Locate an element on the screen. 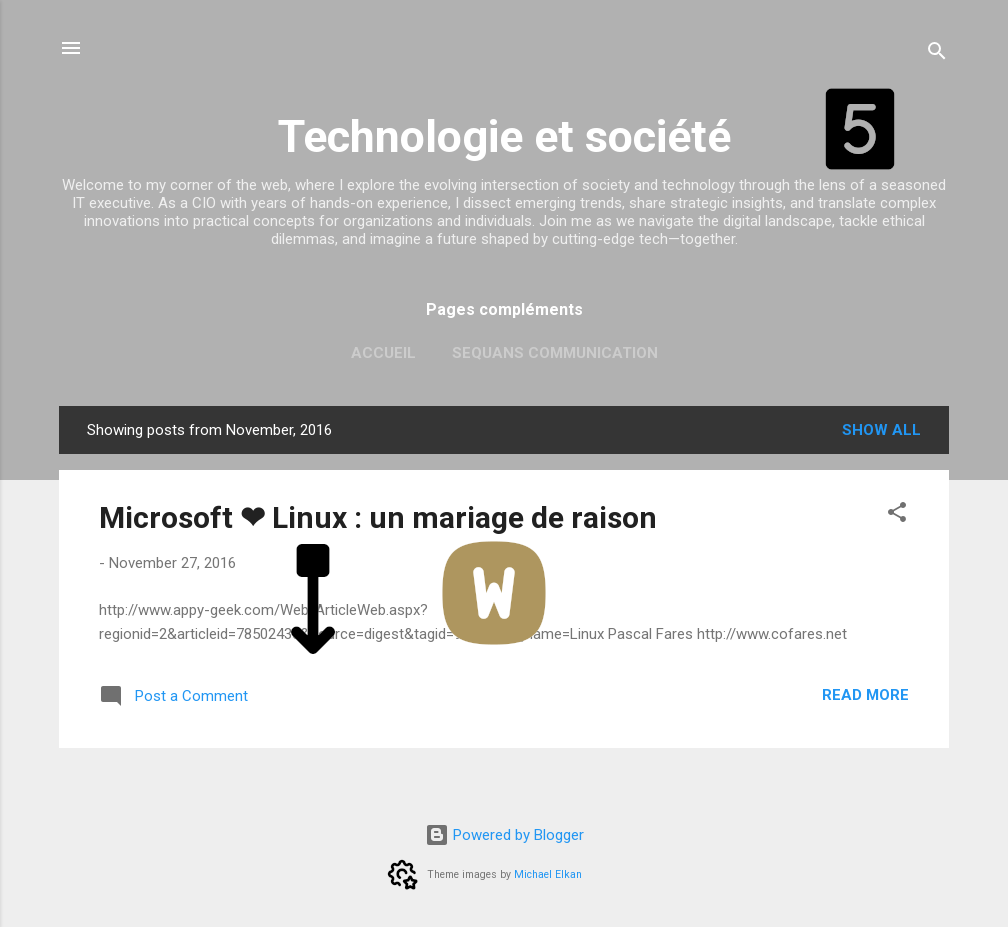  download or save content is located at coordinates (313, 599).